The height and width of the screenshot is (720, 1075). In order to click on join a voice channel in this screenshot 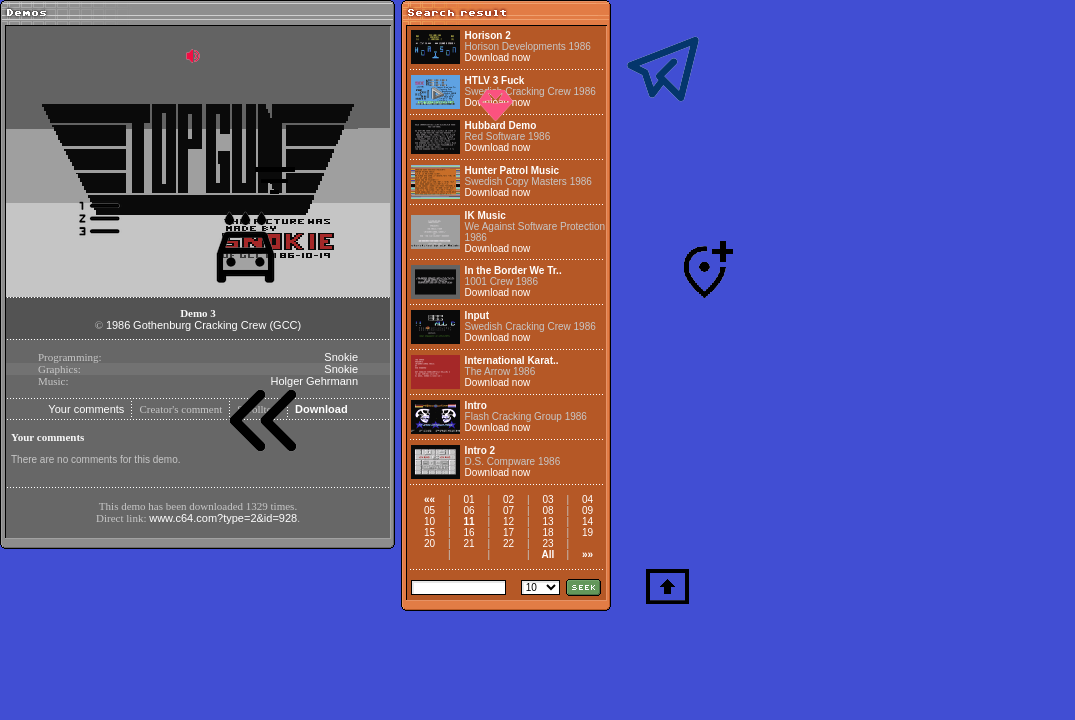, I will do `click(193, 56)`.